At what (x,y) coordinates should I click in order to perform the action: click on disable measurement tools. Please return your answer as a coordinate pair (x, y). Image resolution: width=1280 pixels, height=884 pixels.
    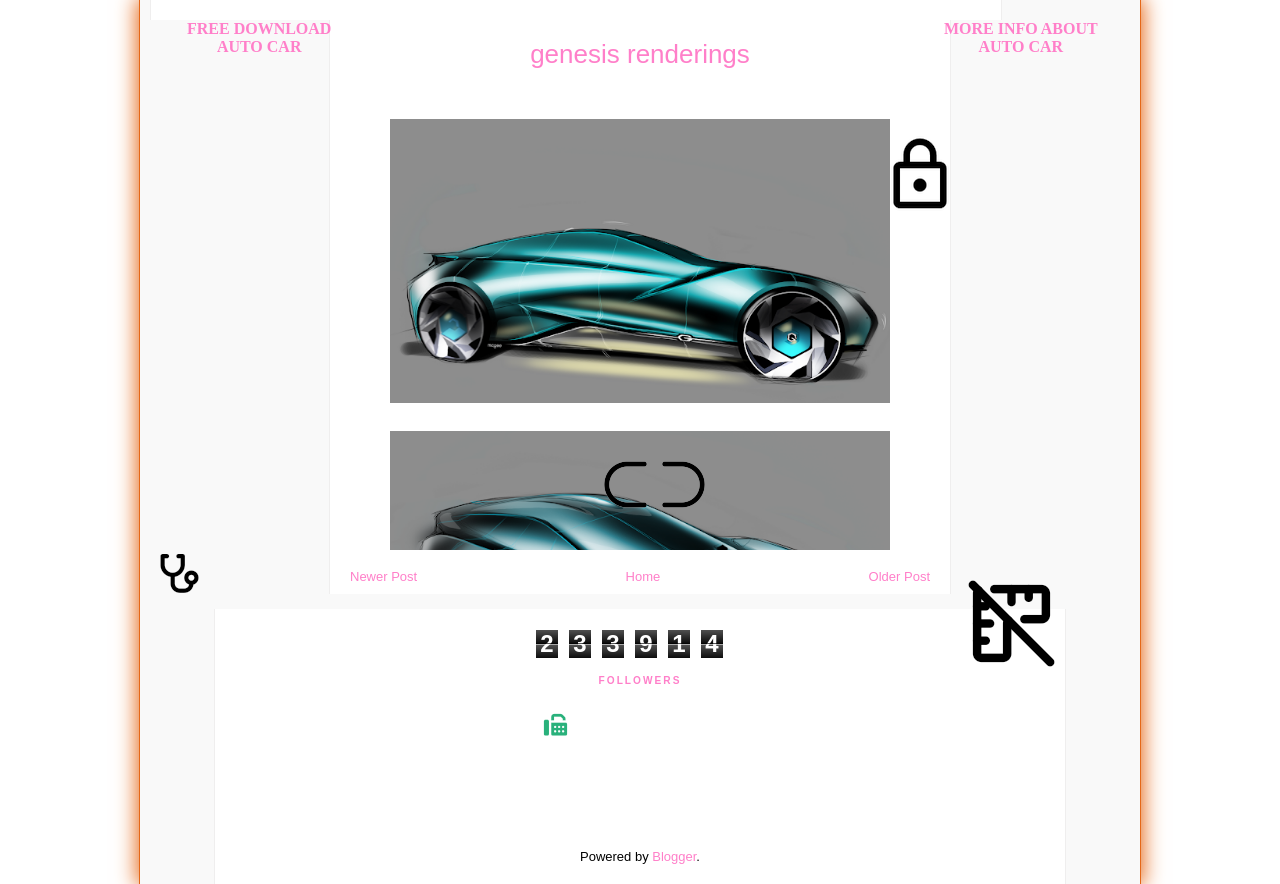
    Looking at the image, I should click on (1011, 623).